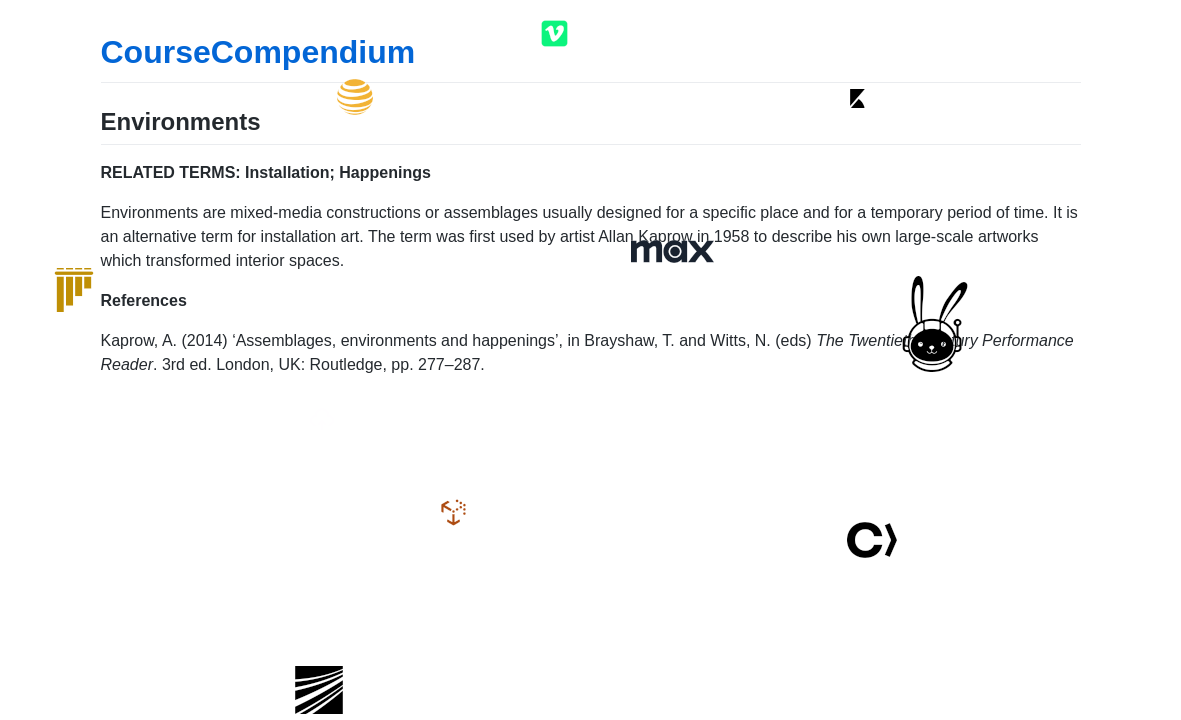  Describe the element at coordinates (74, 290) in the screenshot. I see `pytest testing framework logo` at that location.